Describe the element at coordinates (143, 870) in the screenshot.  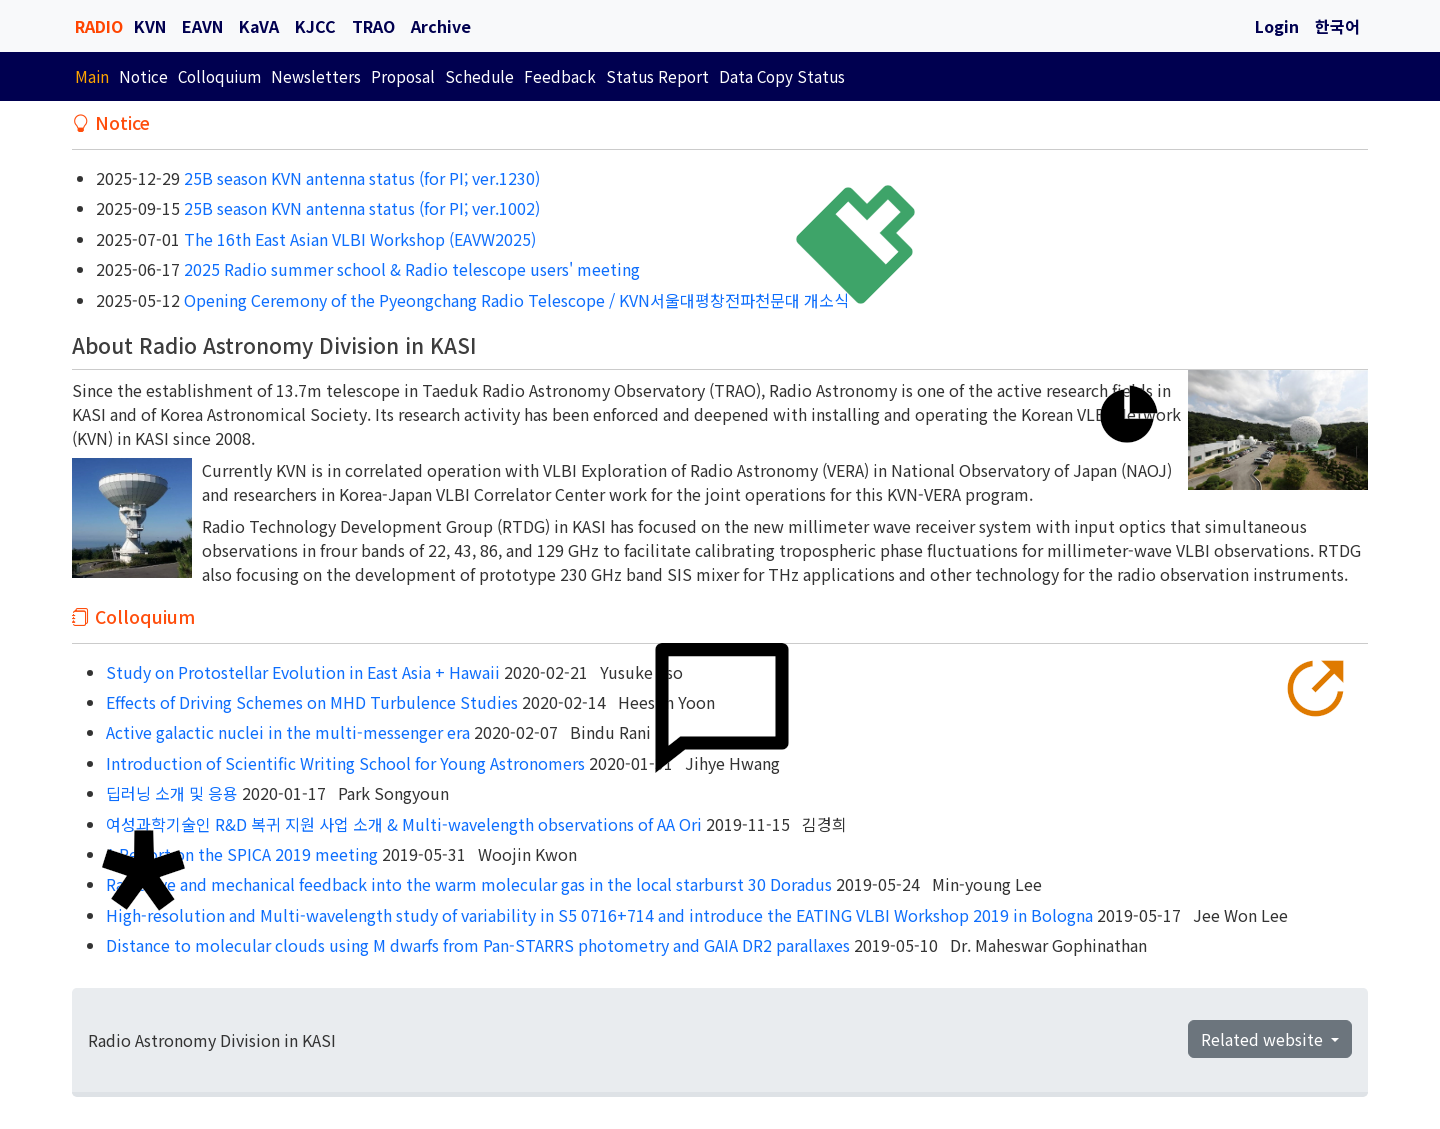
I see `diaspora social network logo` at that location.